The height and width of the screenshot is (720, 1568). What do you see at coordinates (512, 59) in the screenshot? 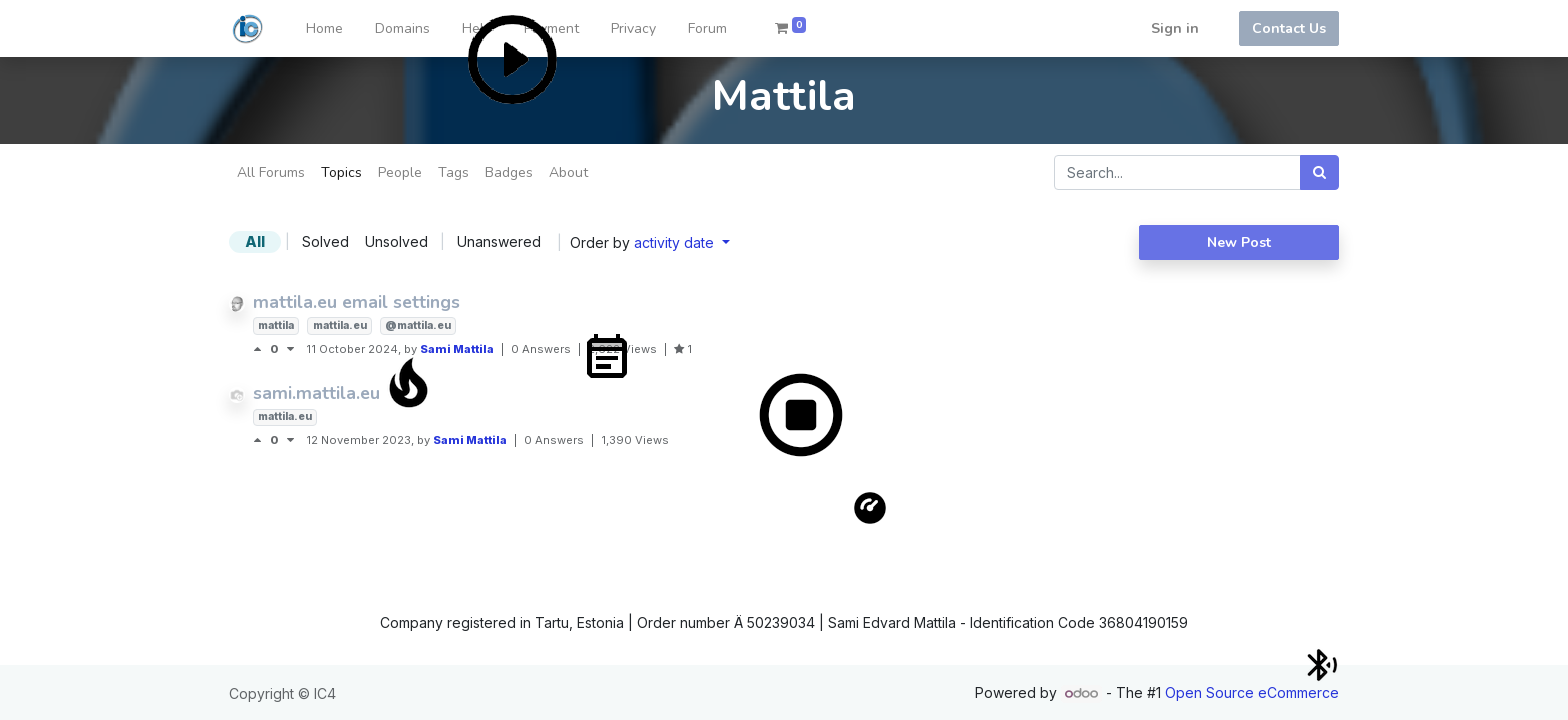
I see `play video or audio content` at bounding box center [512, 59].